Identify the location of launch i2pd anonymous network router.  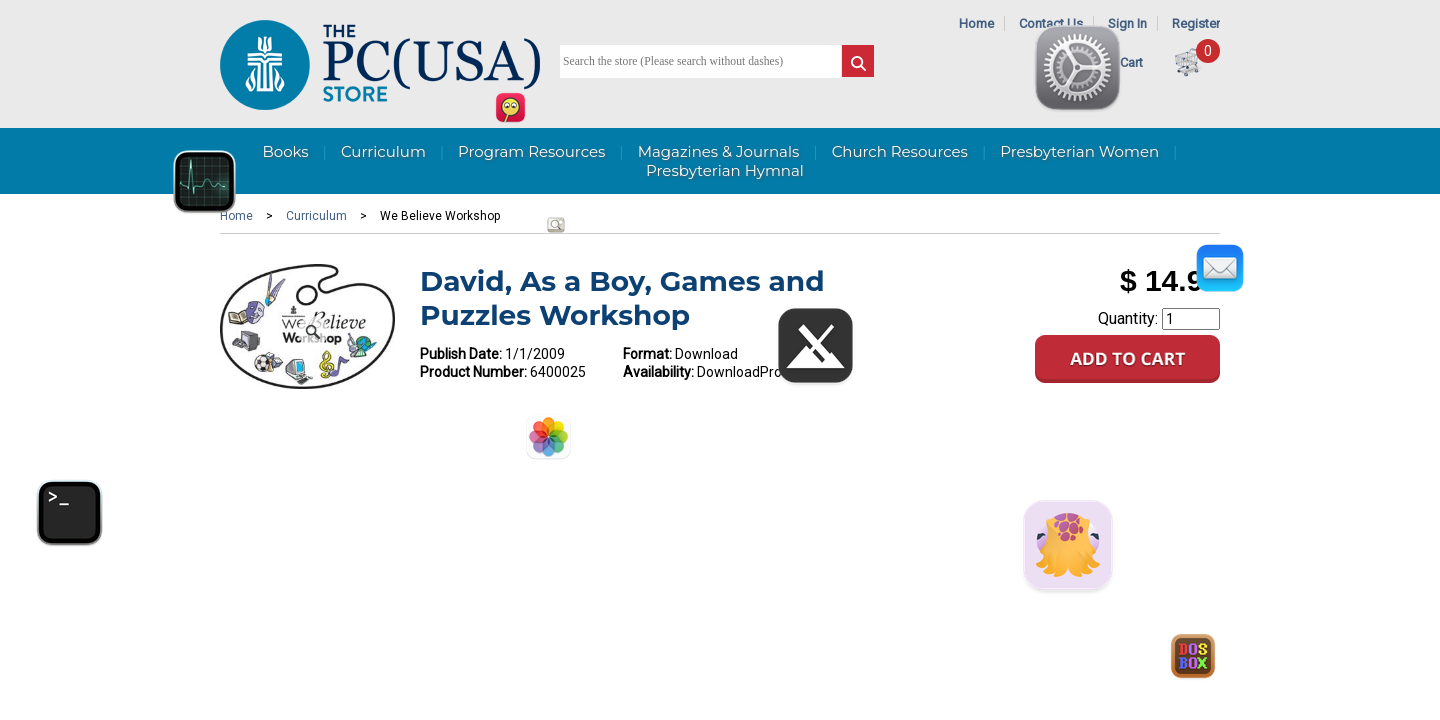
(510, 107).